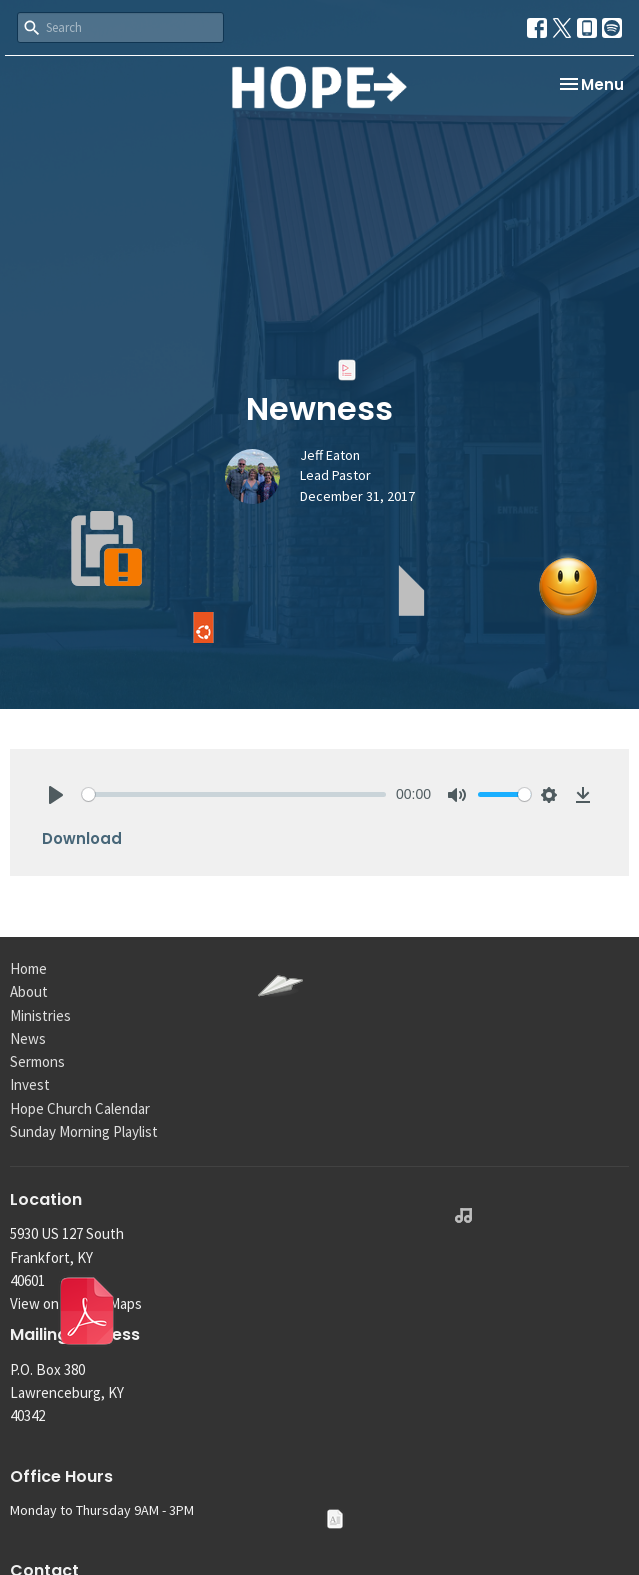 Image resolution: width=639 pixels, height=1575 pixels. I want to click on send document or file, so click(280, 986).